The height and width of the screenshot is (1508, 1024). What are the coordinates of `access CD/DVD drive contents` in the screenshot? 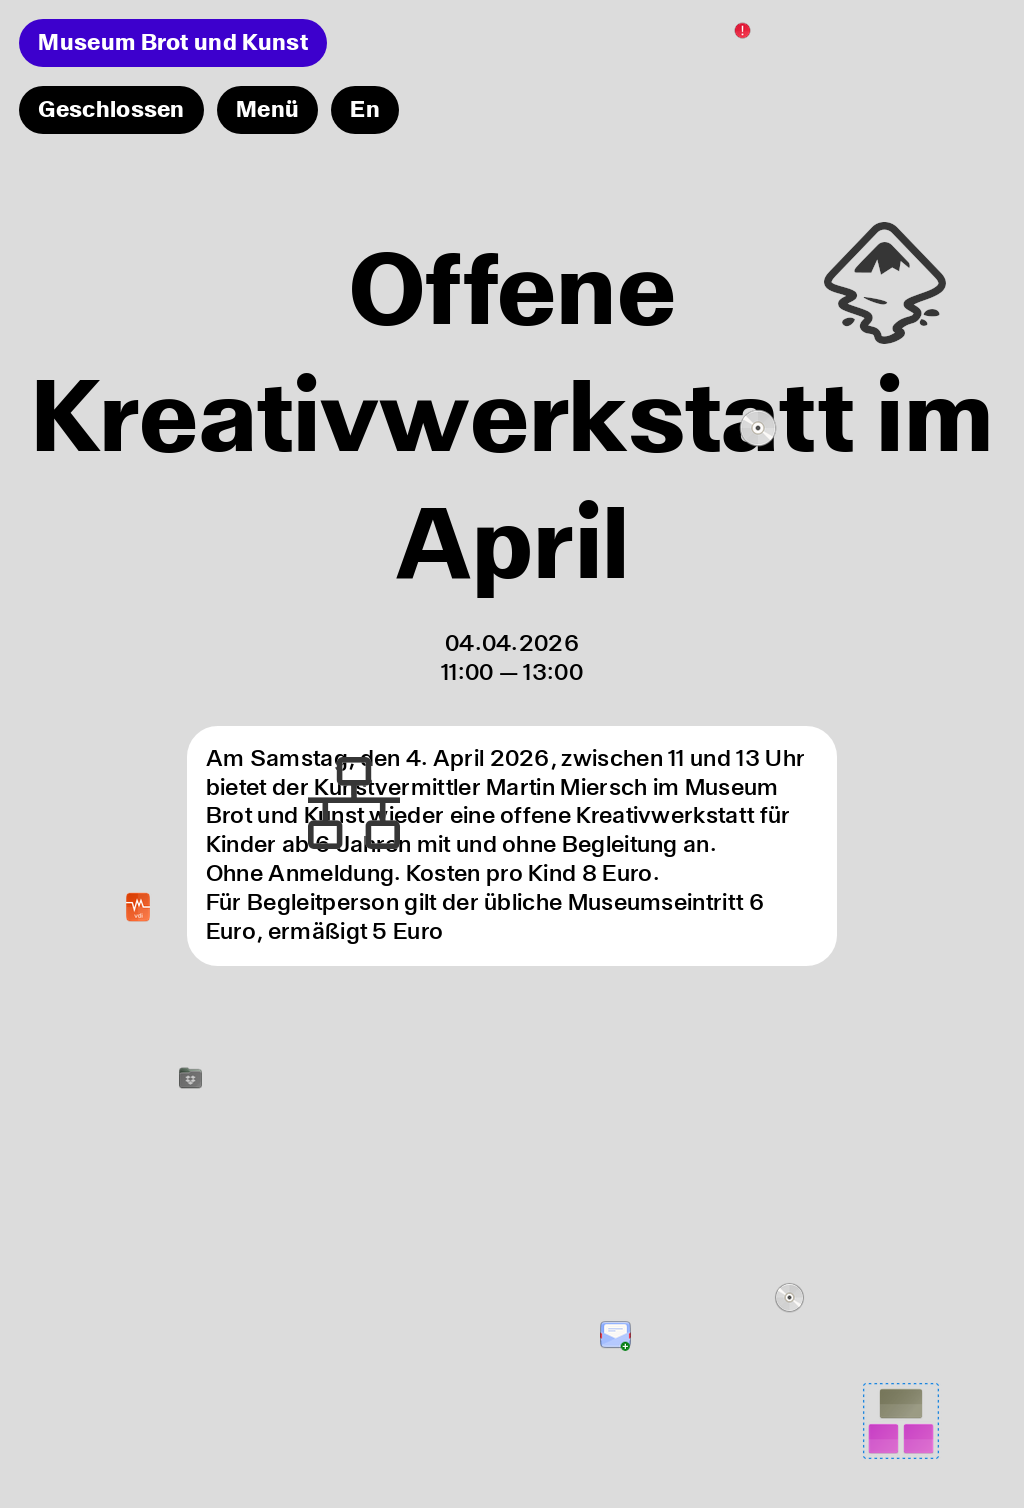 It's located at (758, 428).